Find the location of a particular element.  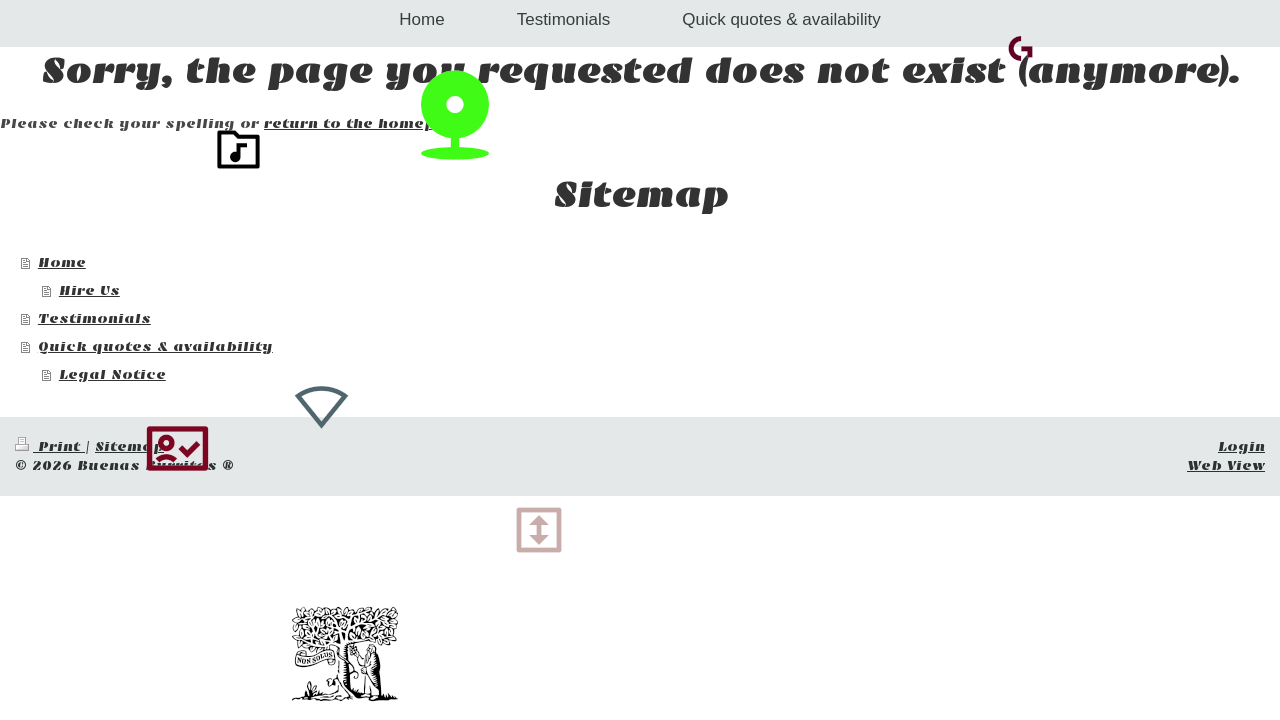

indicates wifi signal strength is located at coordinates (321, 407).